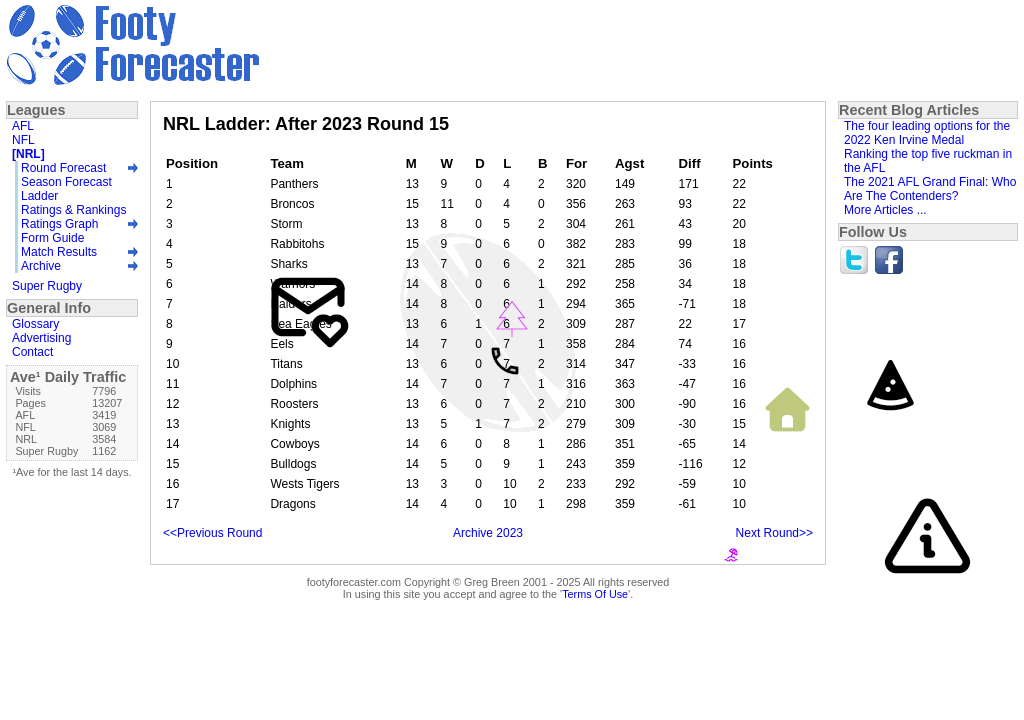 This screenshot has width=1024, height=720. I want to click on view important information or notice, so click(927, 538).